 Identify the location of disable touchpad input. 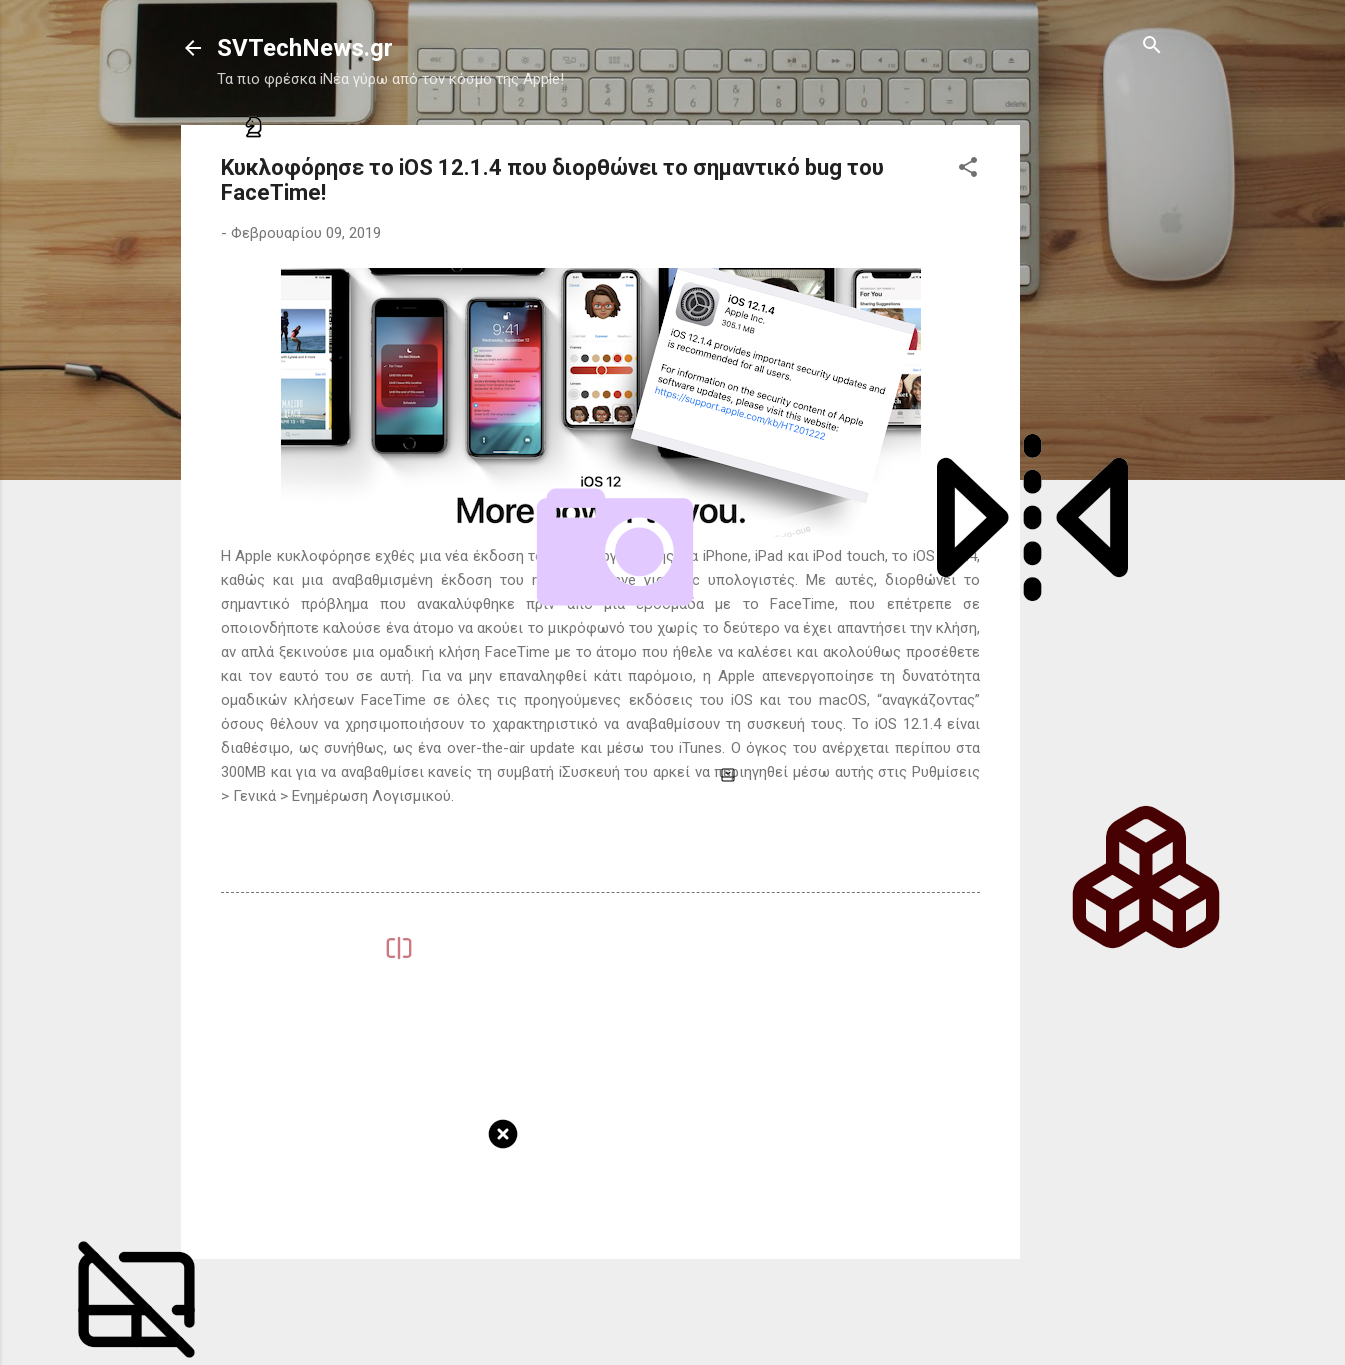
(136, 1299).